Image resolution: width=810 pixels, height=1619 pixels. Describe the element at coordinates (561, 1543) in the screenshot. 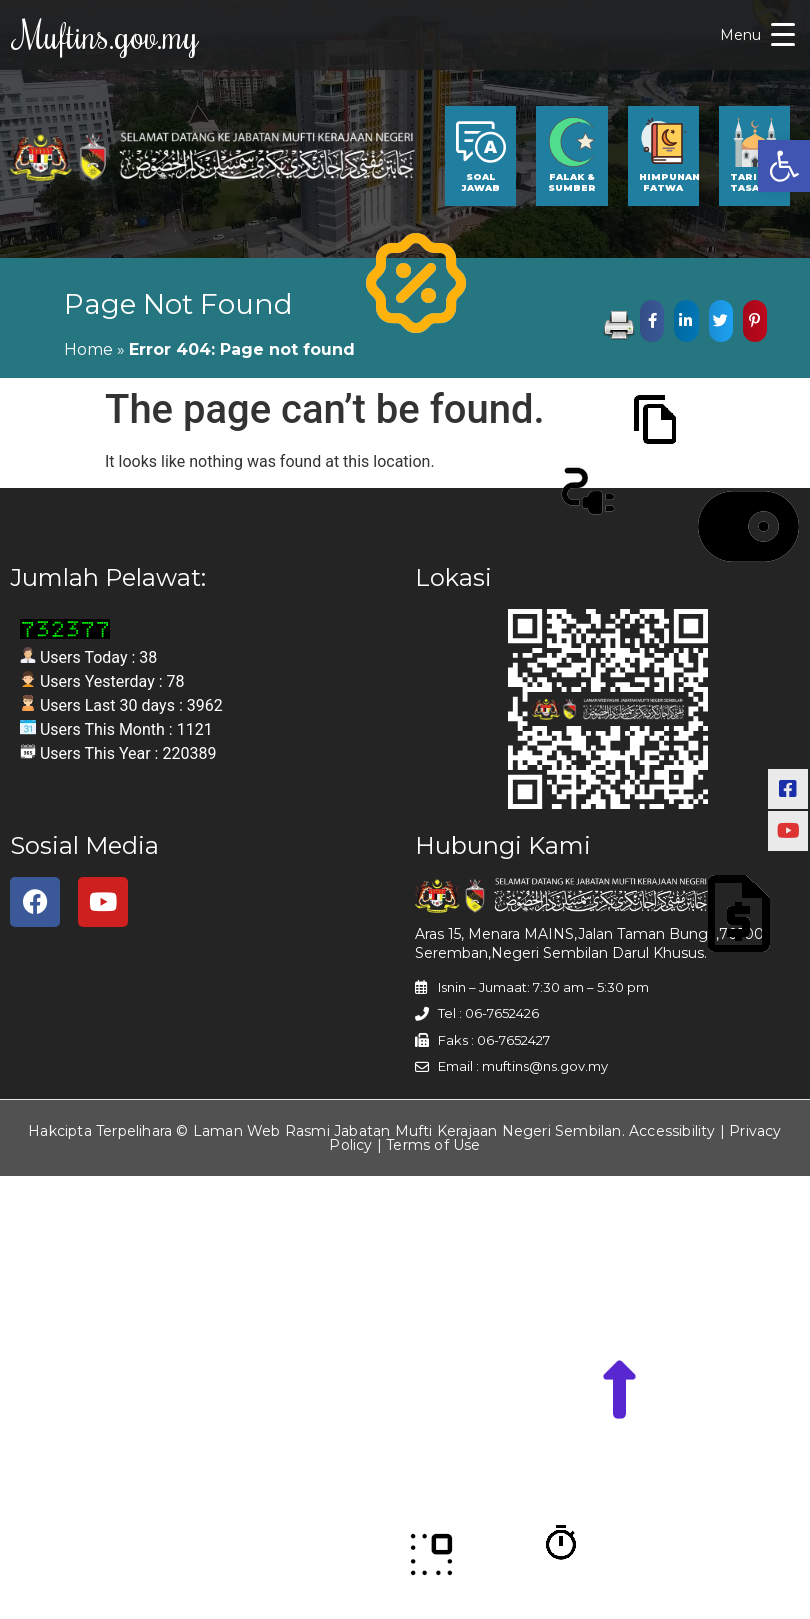

I see `set a countdown timer` at that location.